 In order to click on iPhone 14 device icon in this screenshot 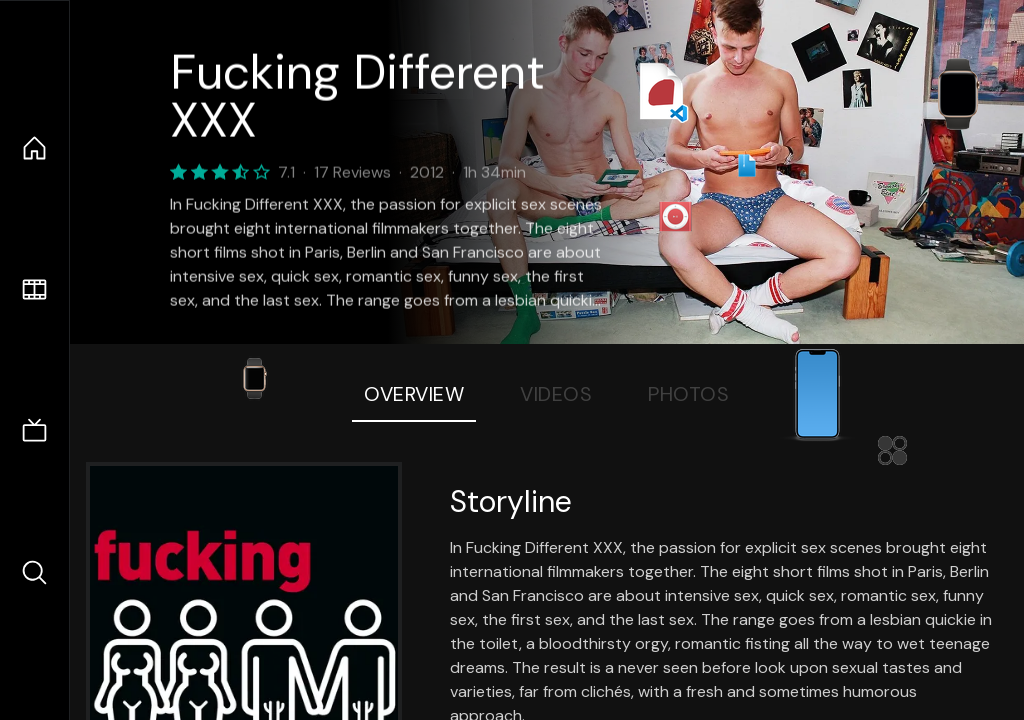, I will do `click(817, 395)`.